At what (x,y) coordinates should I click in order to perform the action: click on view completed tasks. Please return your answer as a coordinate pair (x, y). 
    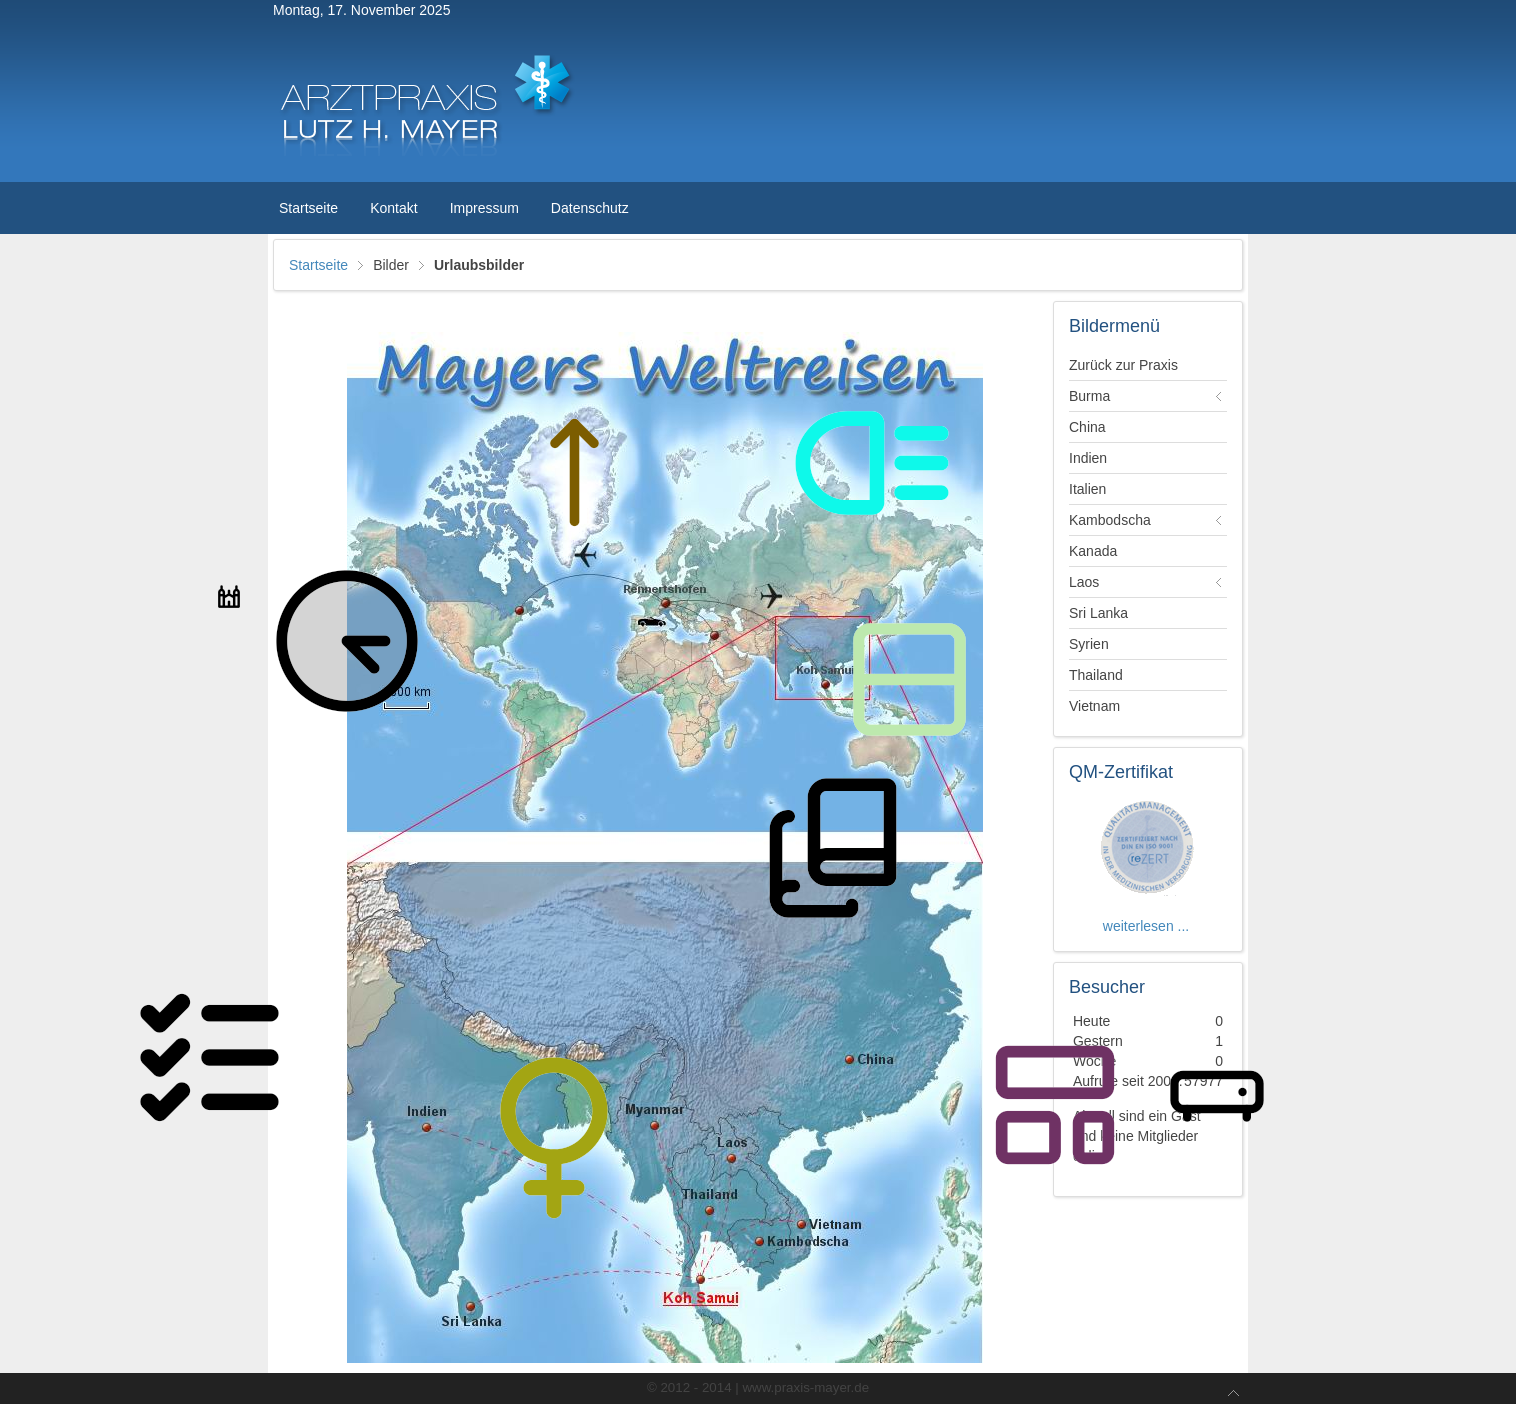
    Looking at the image, I should click on (209, 1057).